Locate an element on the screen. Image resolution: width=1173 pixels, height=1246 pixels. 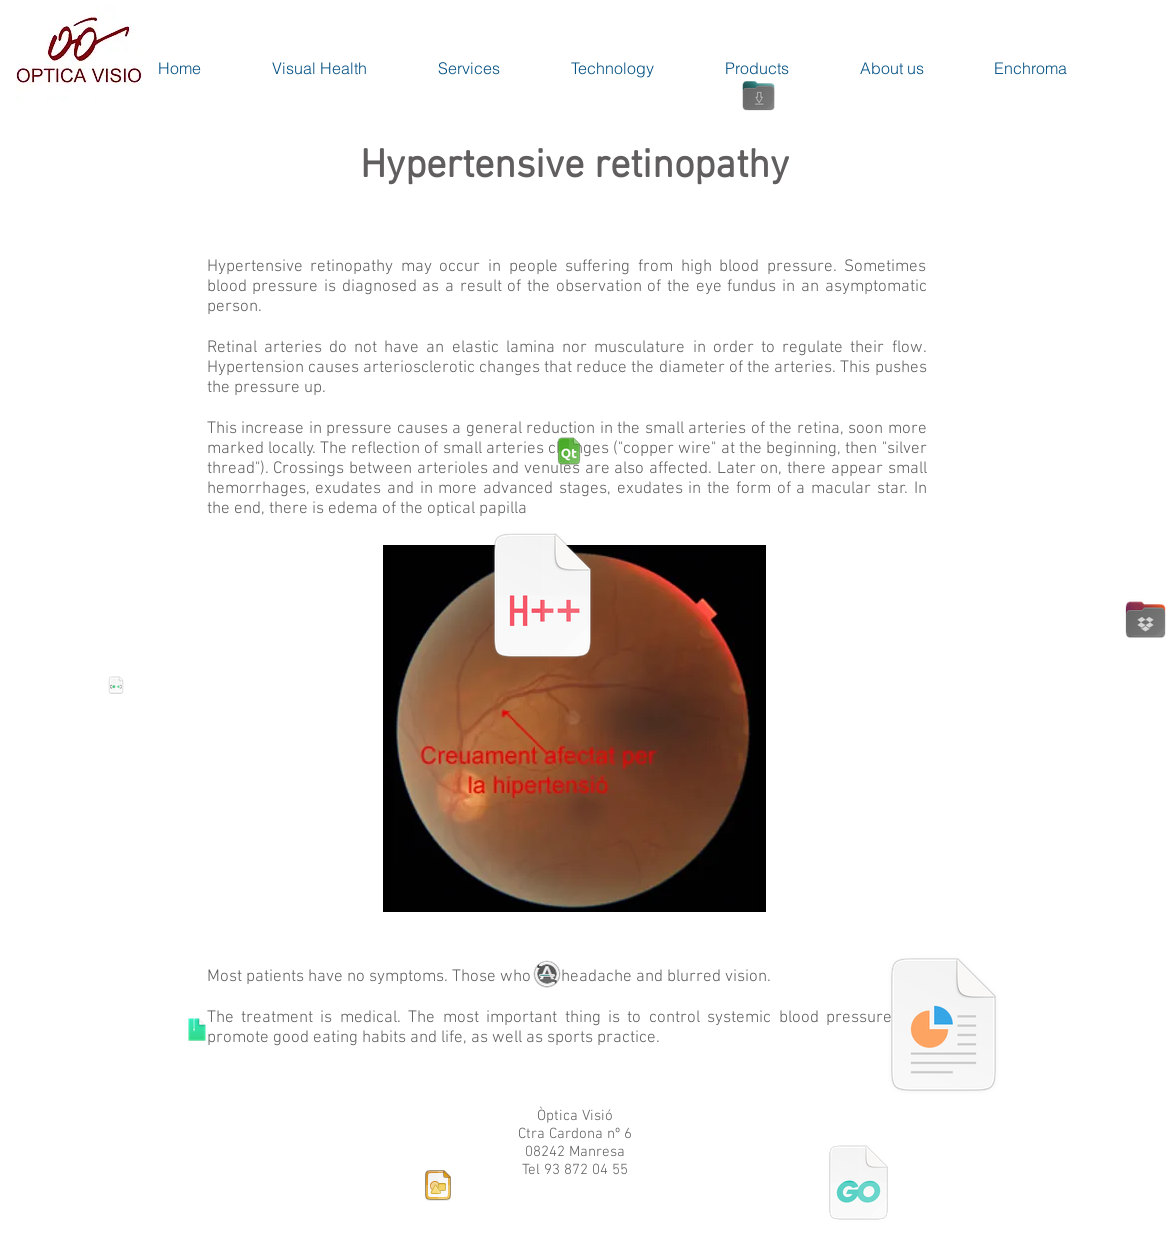
open a libreoffice draw document is located at coordinates (438, 1185).